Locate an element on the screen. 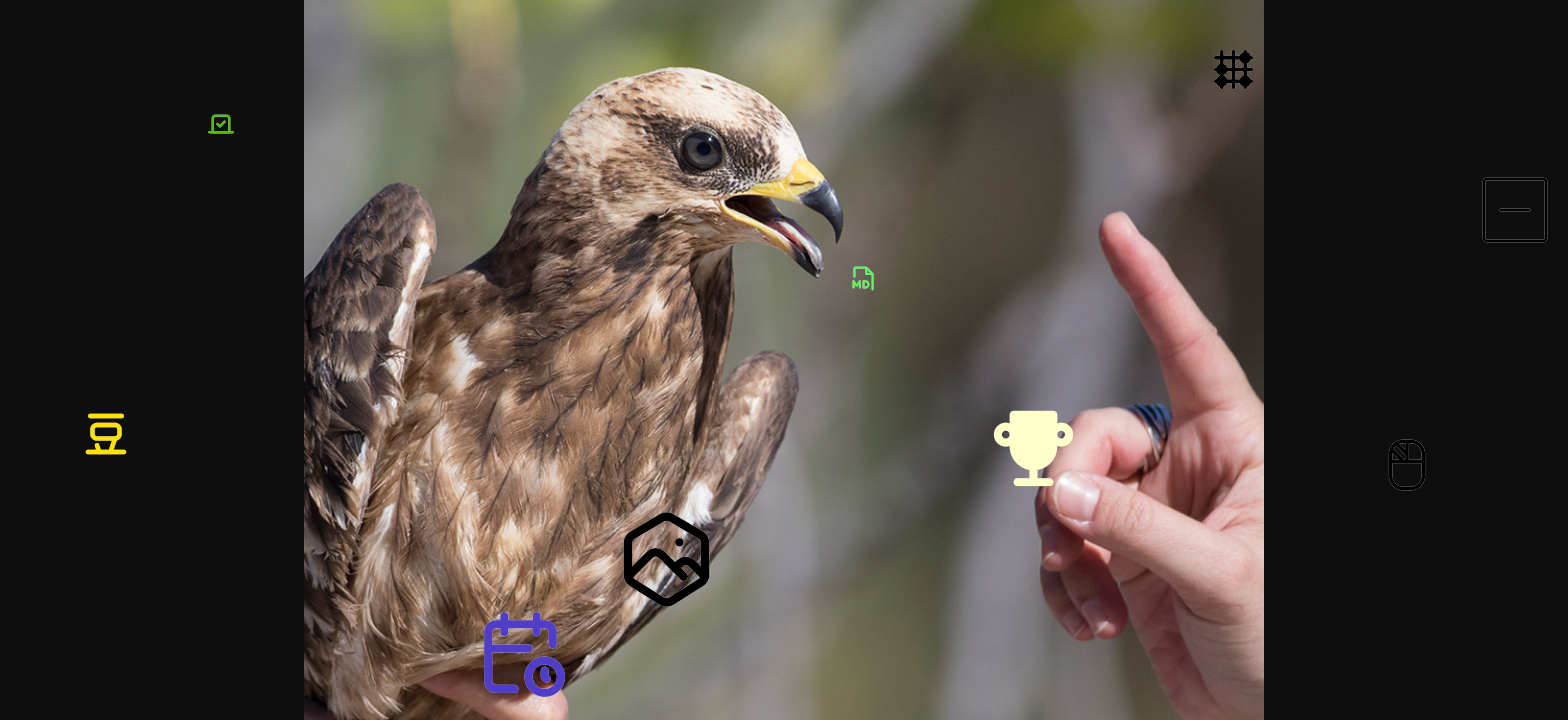 The height and width of the screenshot is (720, 1568). schedule an event with a specific time is located at coordinates (520, 652).